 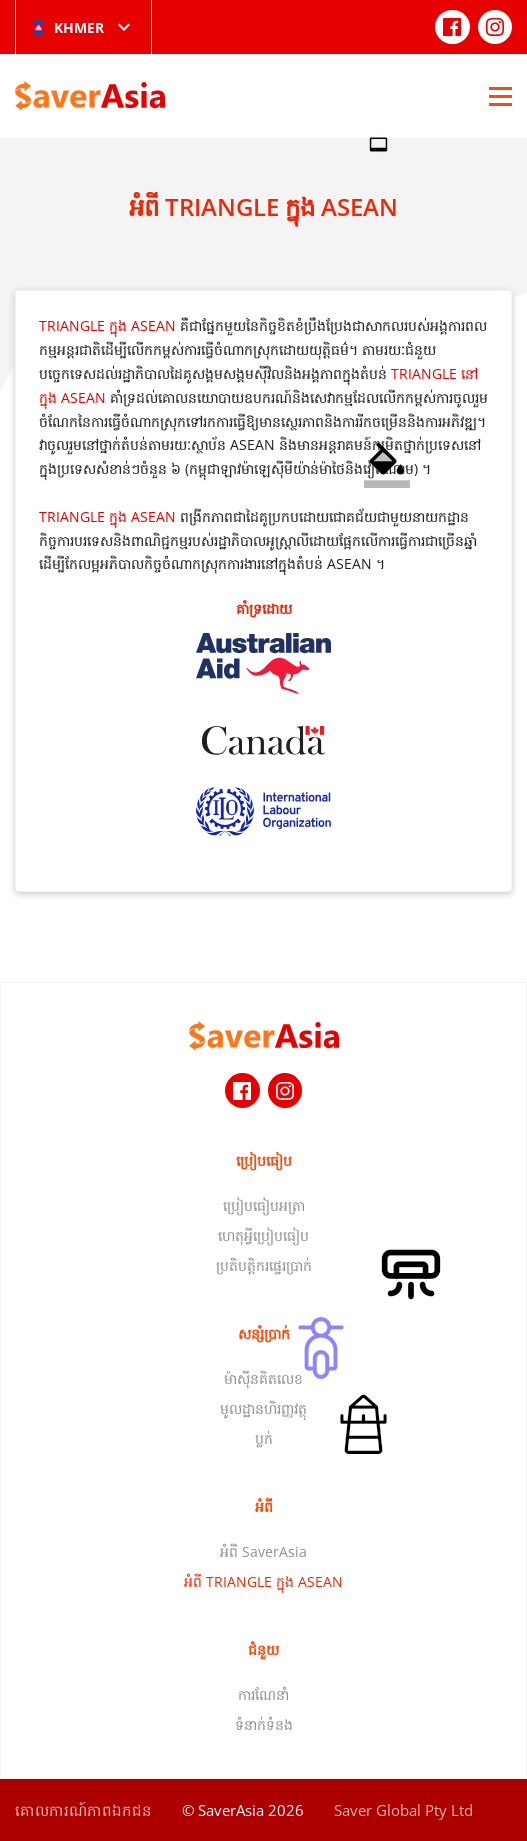 I want to click on select moped or scooter as transportation mode, so click(x=321, y=1348).